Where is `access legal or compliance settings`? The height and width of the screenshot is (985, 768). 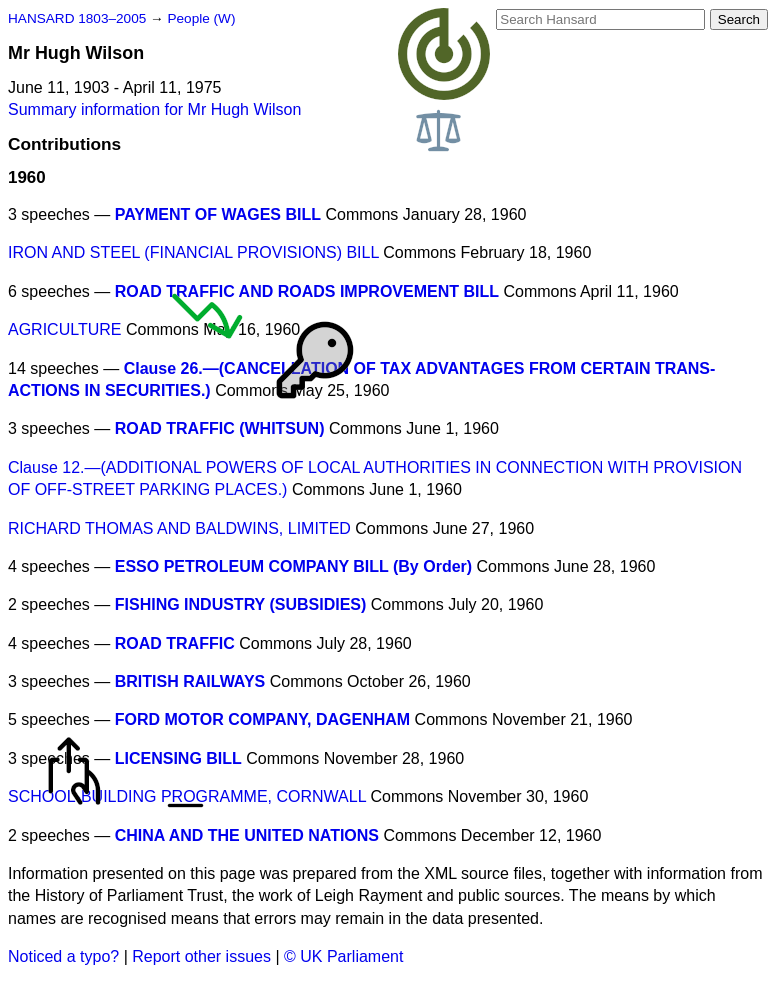
access legal or compliance settings is located at coordinates (438, 130).